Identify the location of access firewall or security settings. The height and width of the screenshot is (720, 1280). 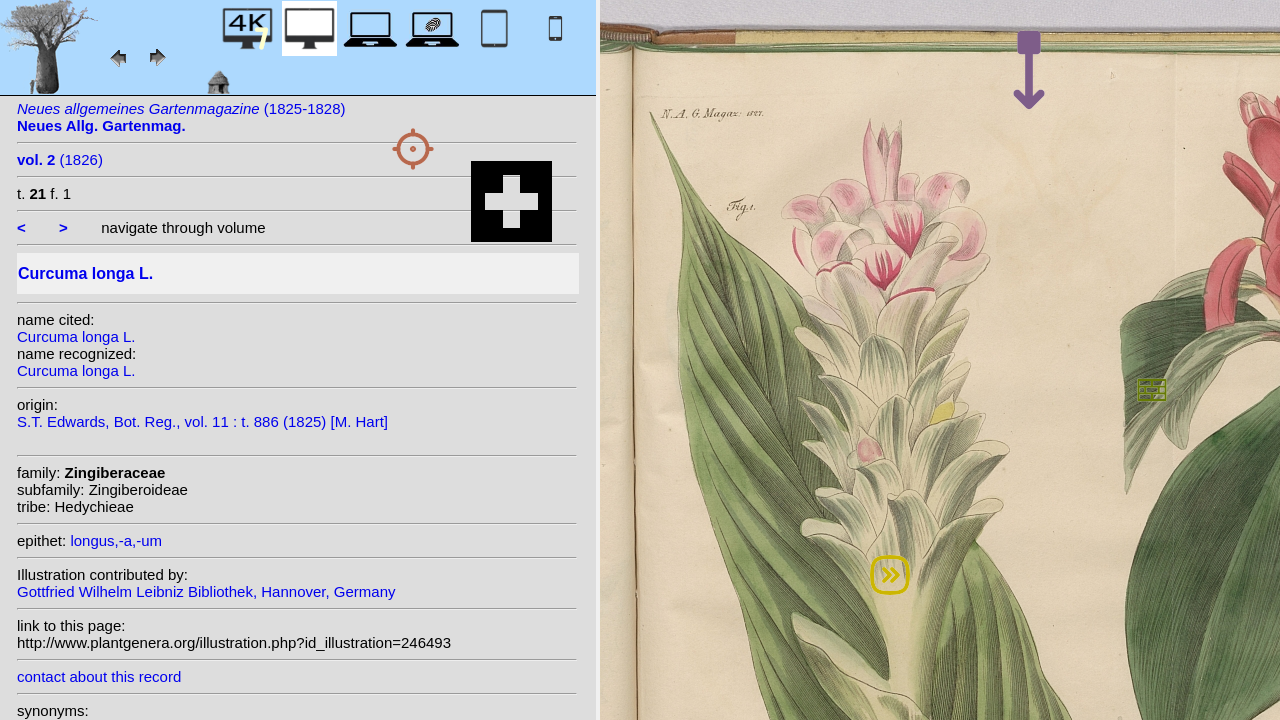
(1152, 390).